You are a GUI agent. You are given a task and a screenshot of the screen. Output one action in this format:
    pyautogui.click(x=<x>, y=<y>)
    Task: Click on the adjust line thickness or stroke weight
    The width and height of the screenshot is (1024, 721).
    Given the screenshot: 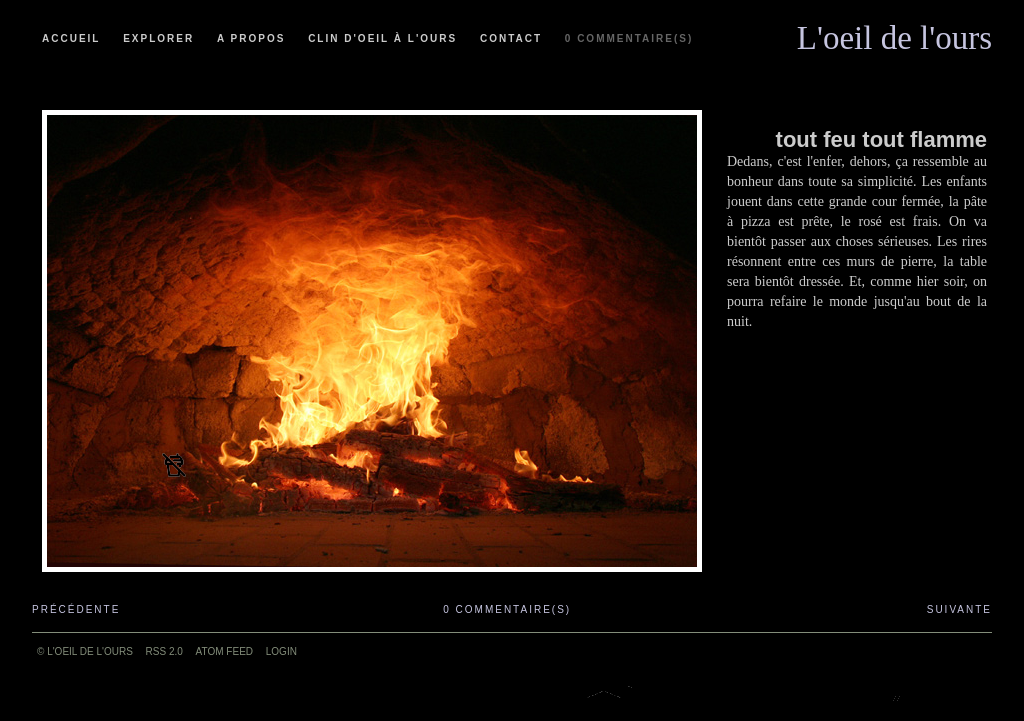 What is the action you would take?
    pyautogui.click(x=988, y=349)
    